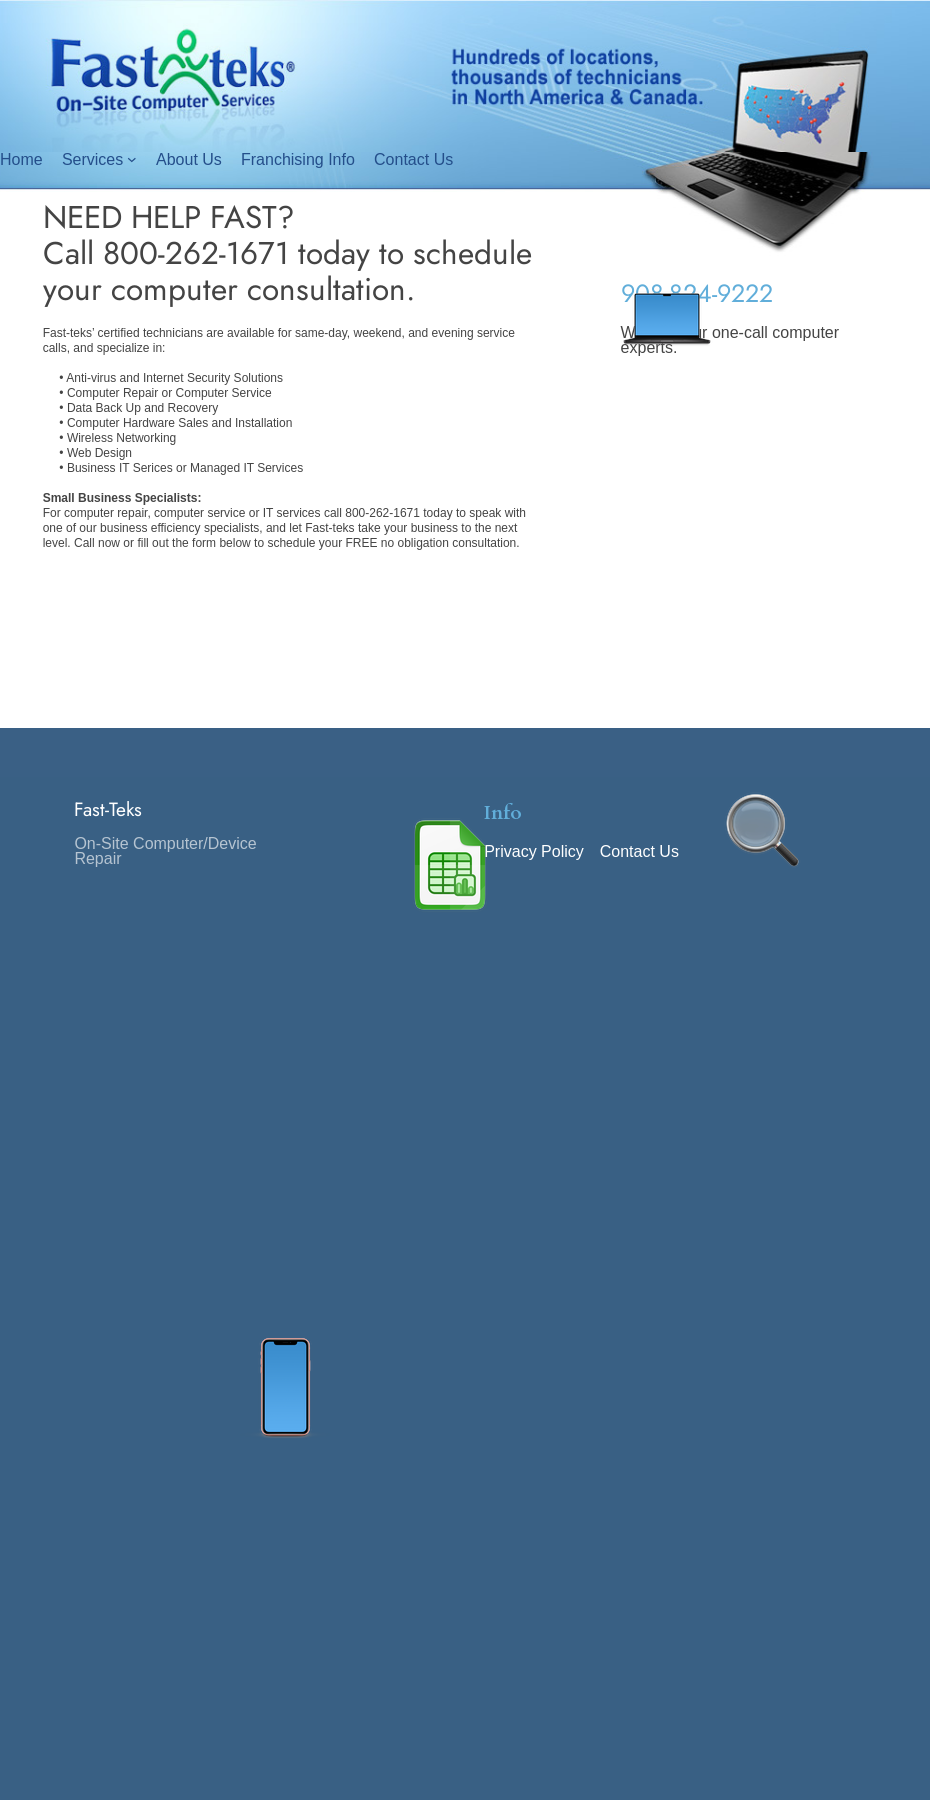  Describe the element at coordinates (667, 312) in the screenshot. I see `macbook pro 14-inch device icon` at that location.